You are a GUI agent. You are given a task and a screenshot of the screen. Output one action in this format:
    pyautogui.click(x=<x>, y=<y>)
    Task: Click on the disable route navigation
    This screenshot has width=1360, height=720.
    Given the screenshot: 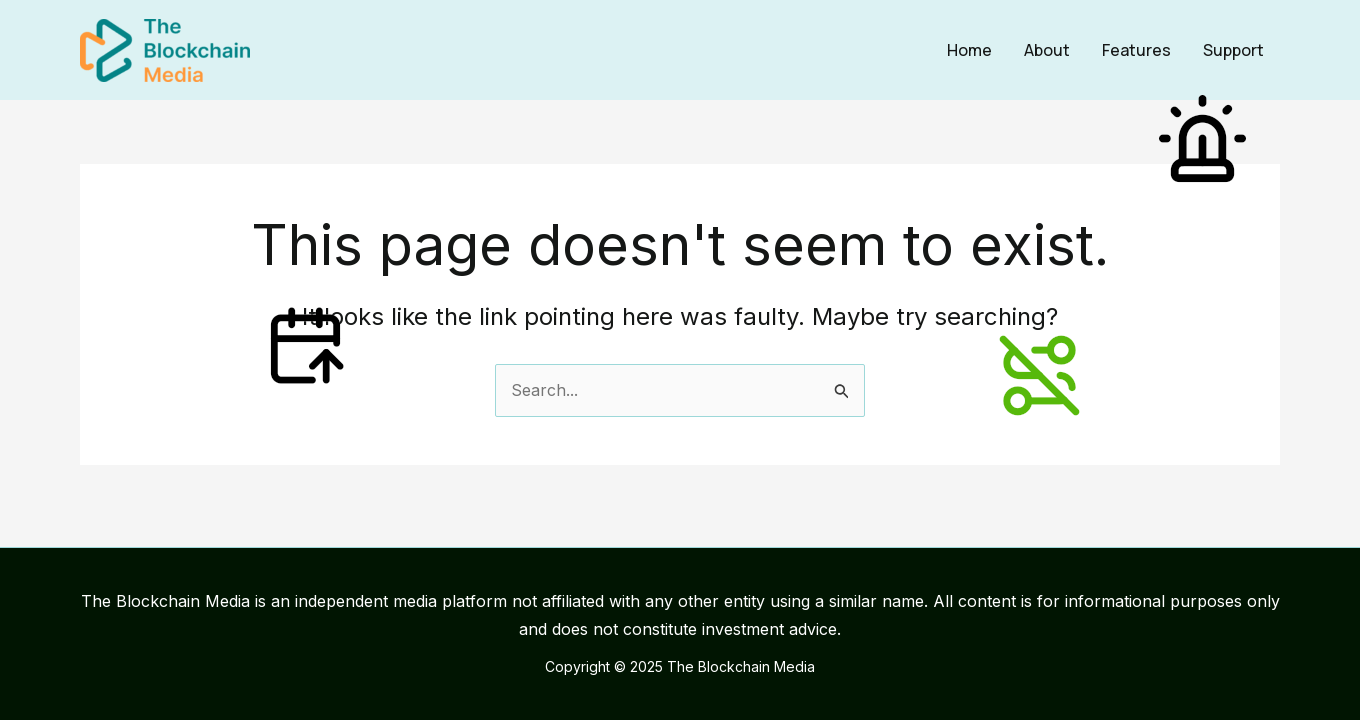 What is the action you would take?
    pyautogui.click(x=1039, y=375)
    